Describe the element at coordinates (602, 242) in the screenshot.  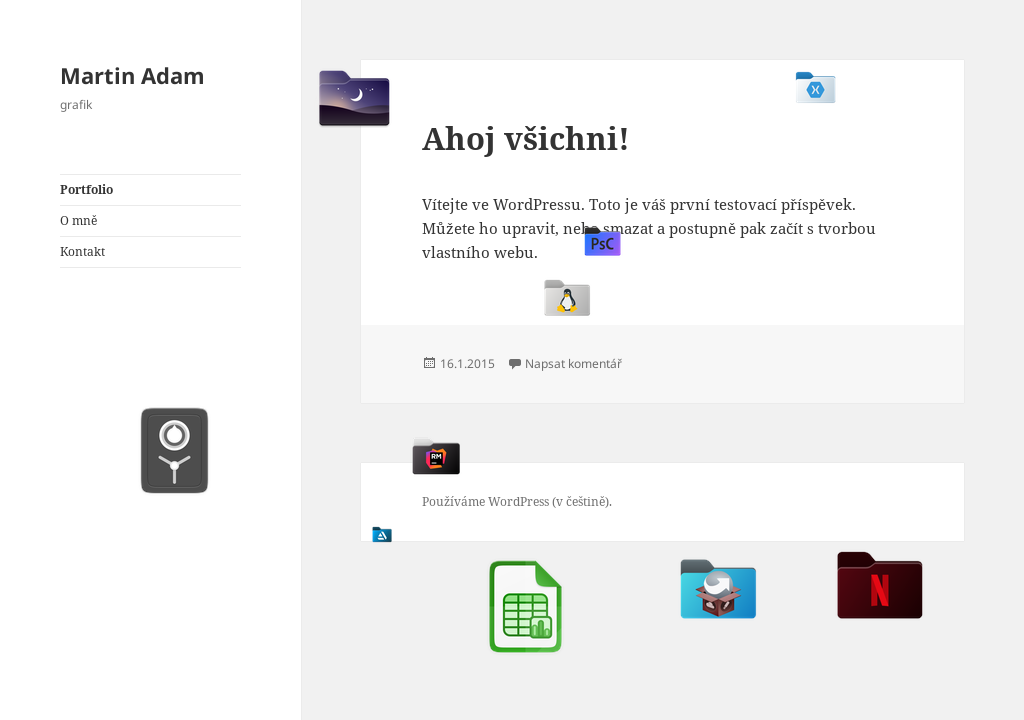
I see `open folder containing adobe photoshop classic files` at that location.